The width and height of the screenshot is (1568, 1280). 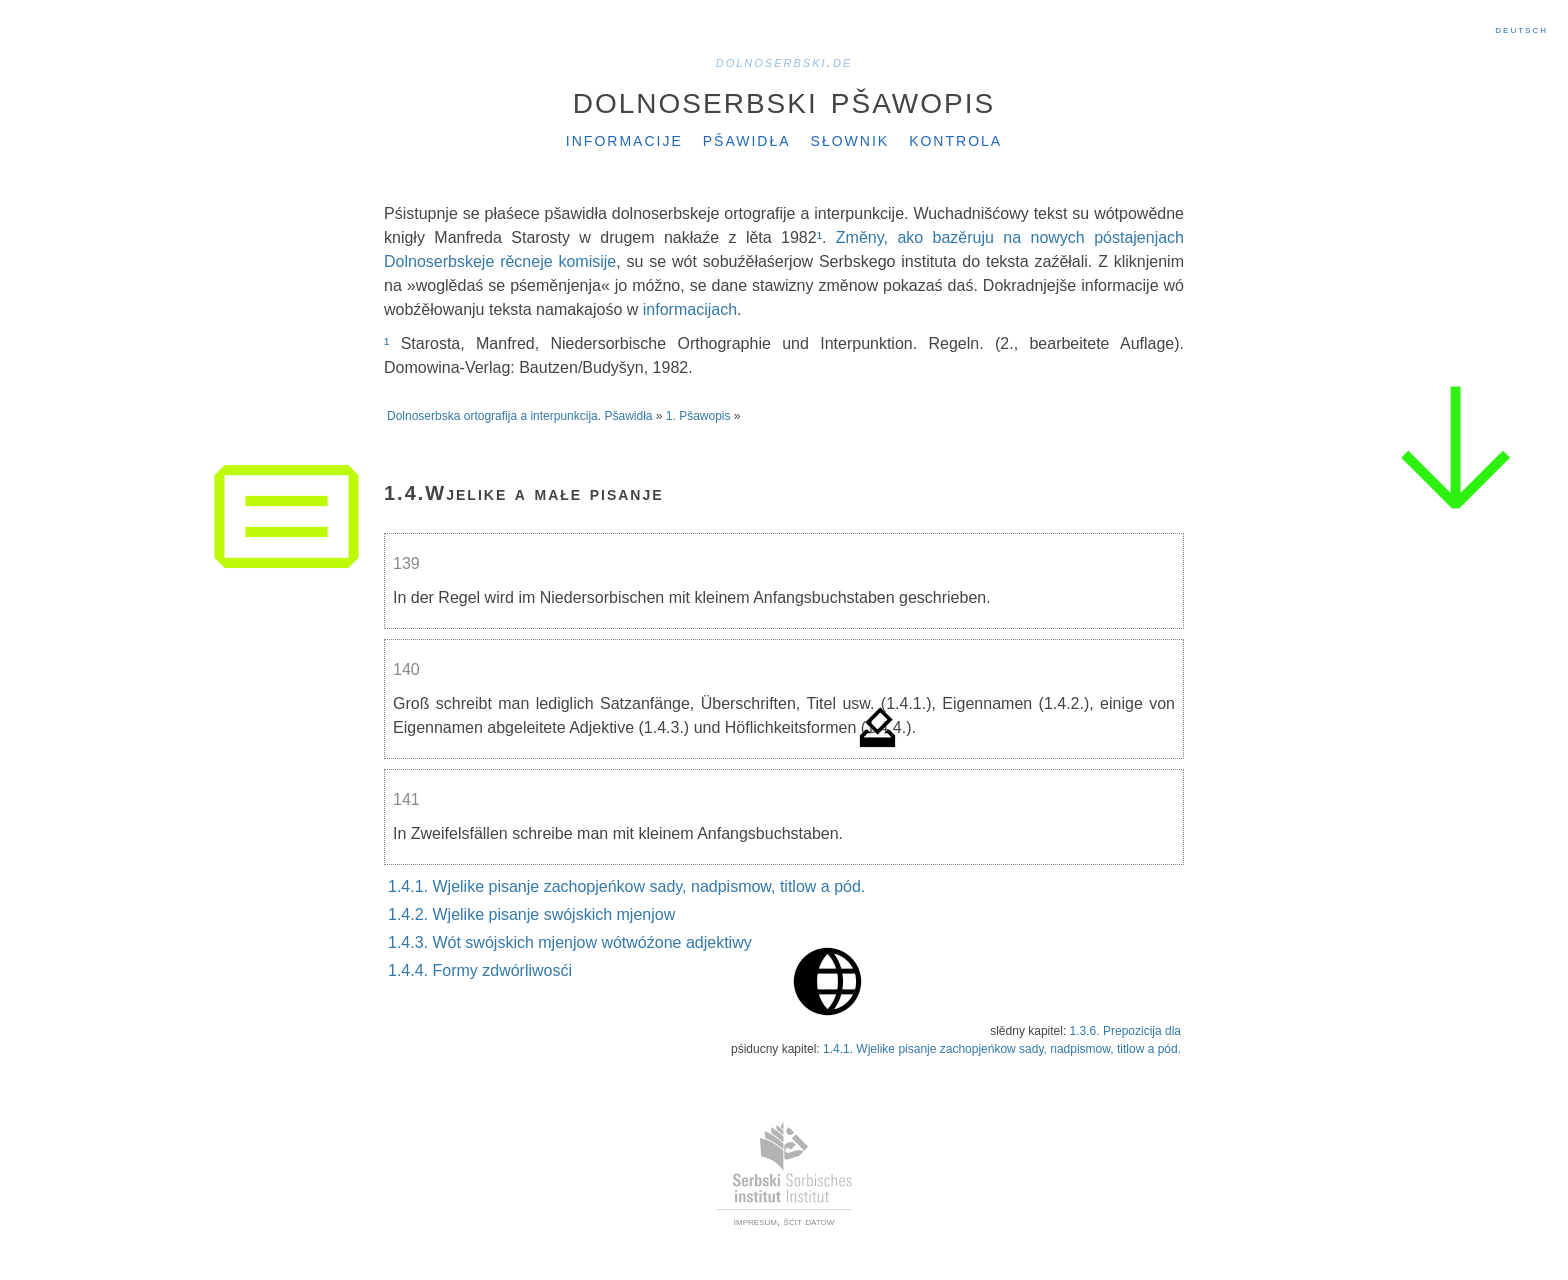 I want to click on indicates a constant value in code, so click(x=286, y=516).